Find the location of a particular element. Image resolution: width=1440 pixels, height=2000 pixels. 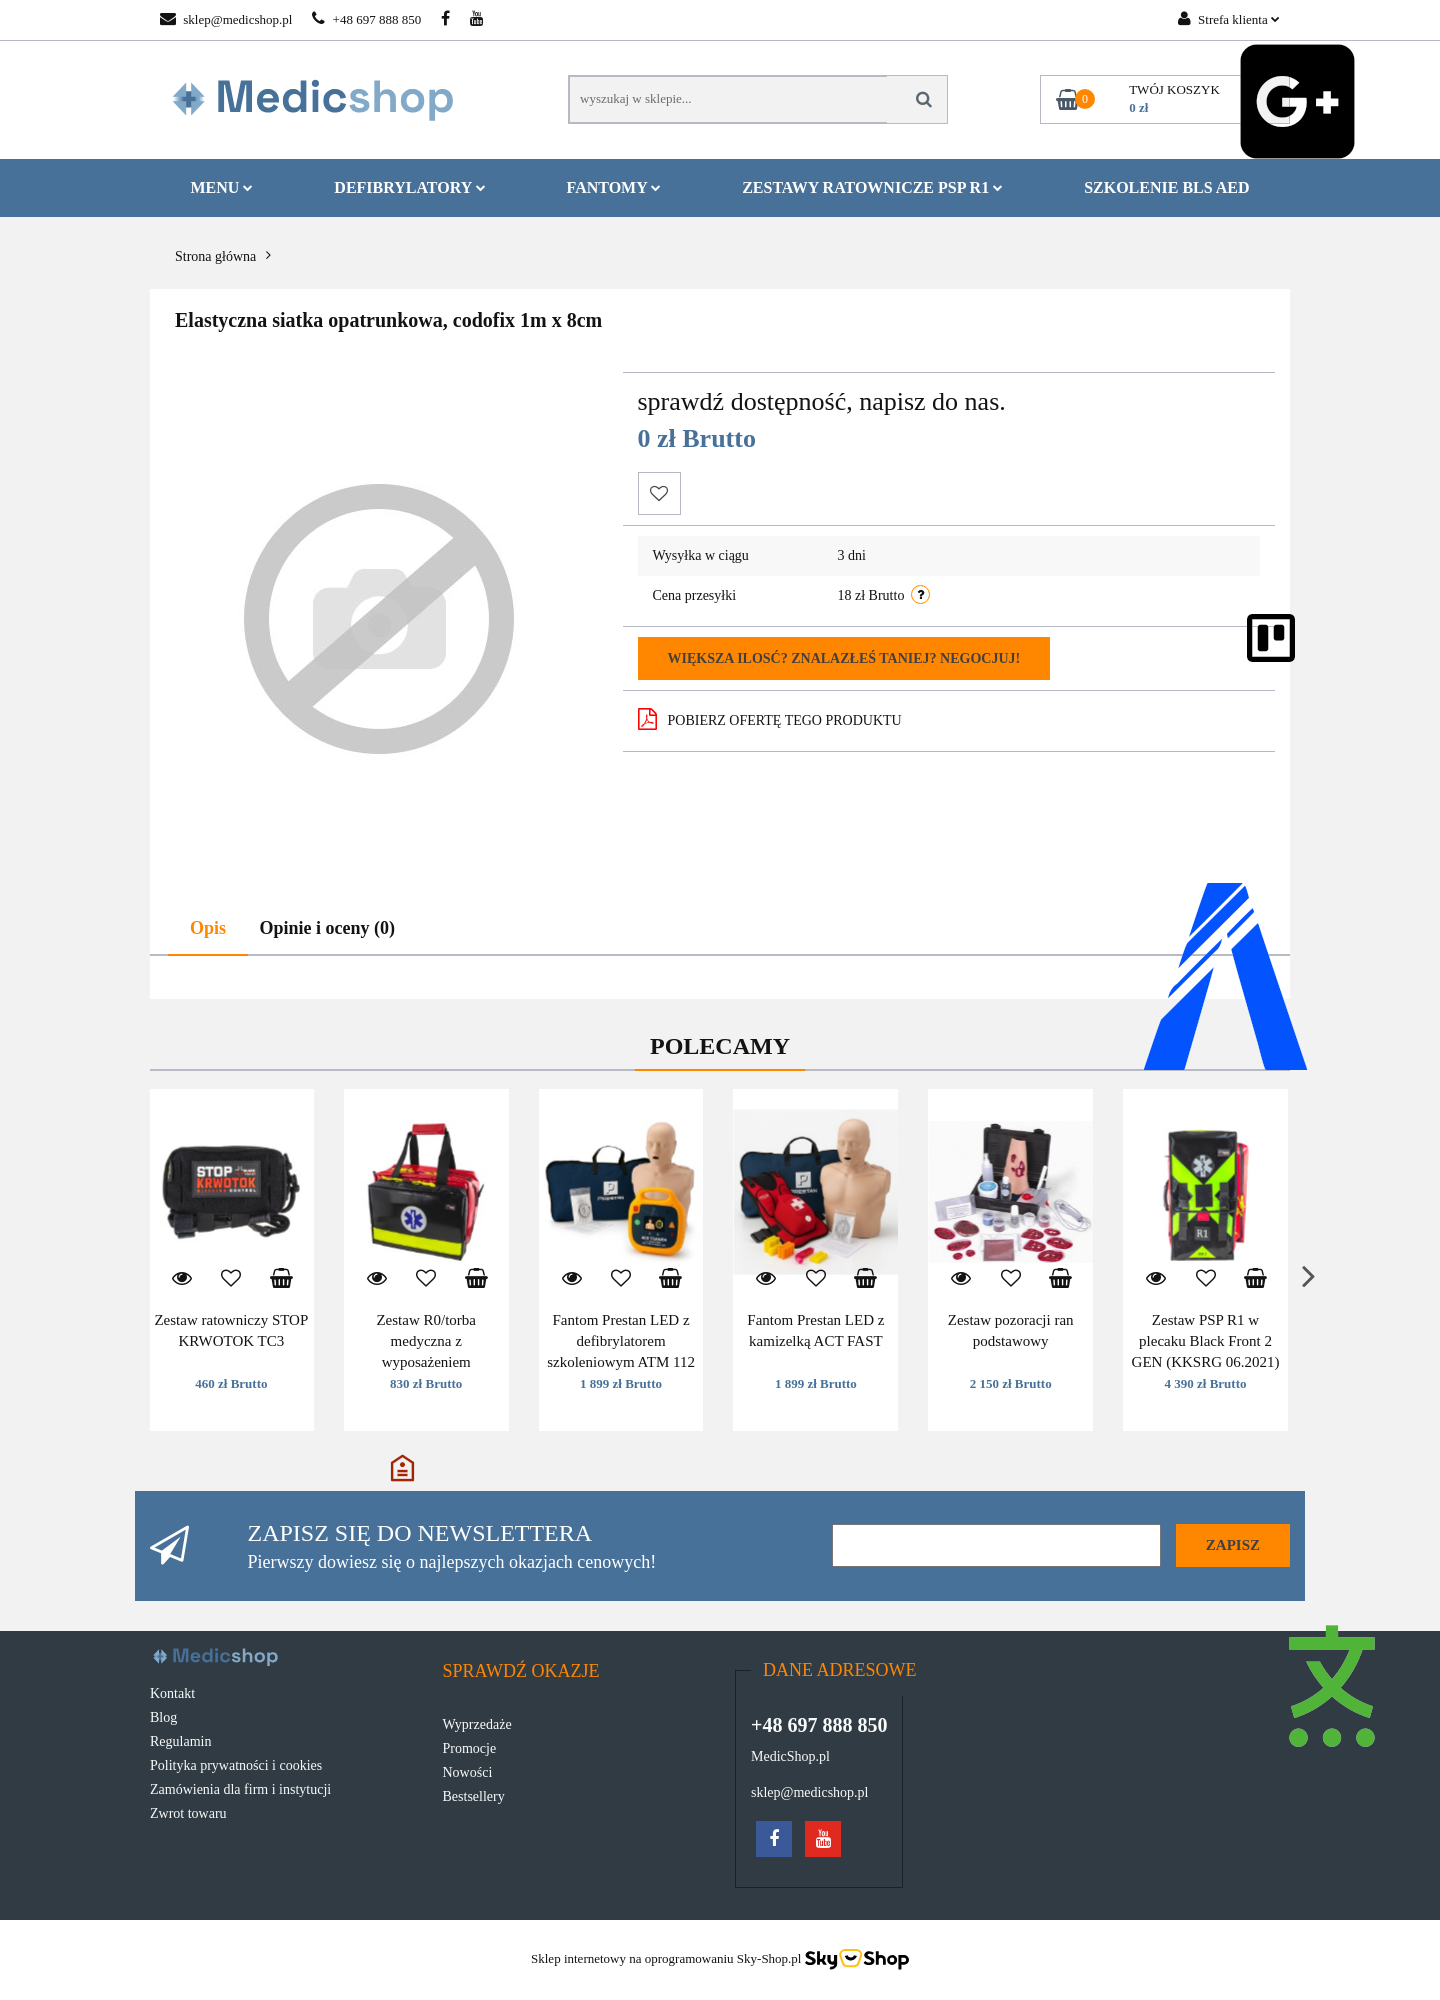

open FiveM game modification client is located at coordinates (1225, 976).